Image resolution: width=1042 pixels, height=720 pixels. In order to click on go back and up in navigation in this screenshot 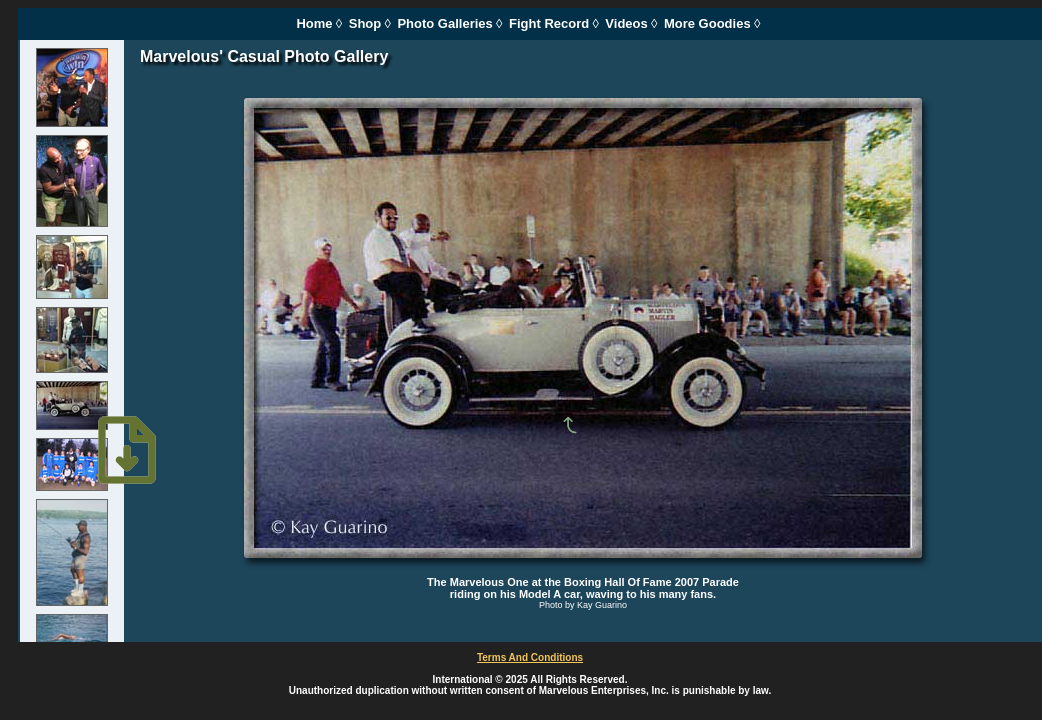, I will do `click(570, 425)`.